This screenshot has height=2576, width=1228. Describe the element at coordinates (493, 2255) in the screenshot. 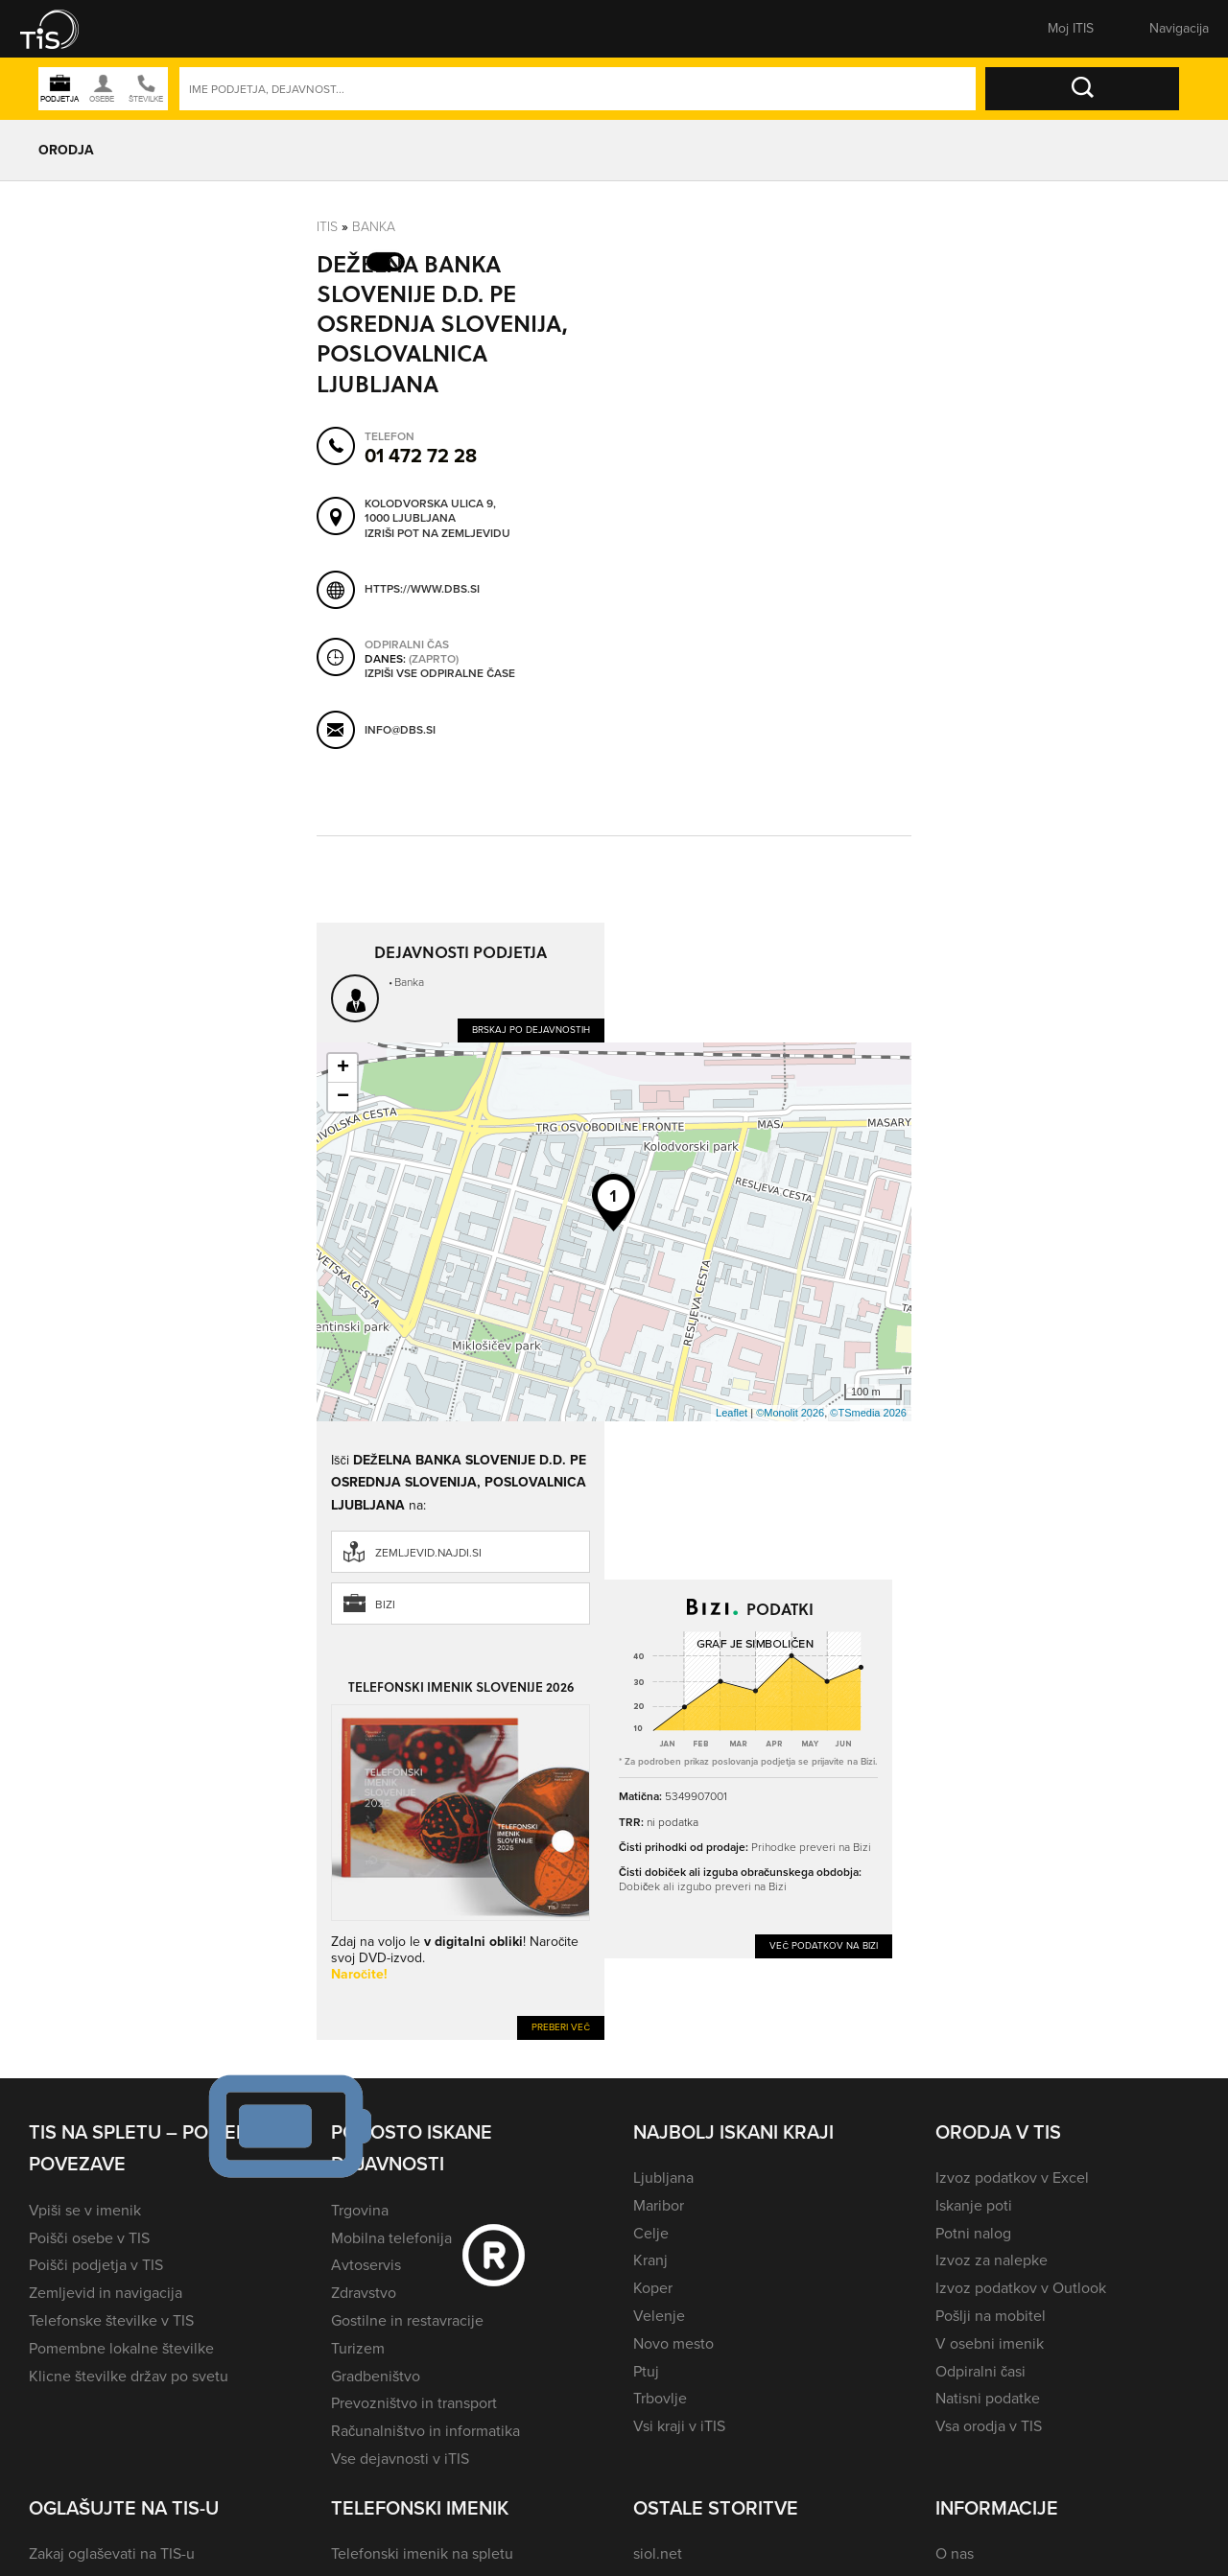

I see `indicates a registered trademark symbol` at that location.